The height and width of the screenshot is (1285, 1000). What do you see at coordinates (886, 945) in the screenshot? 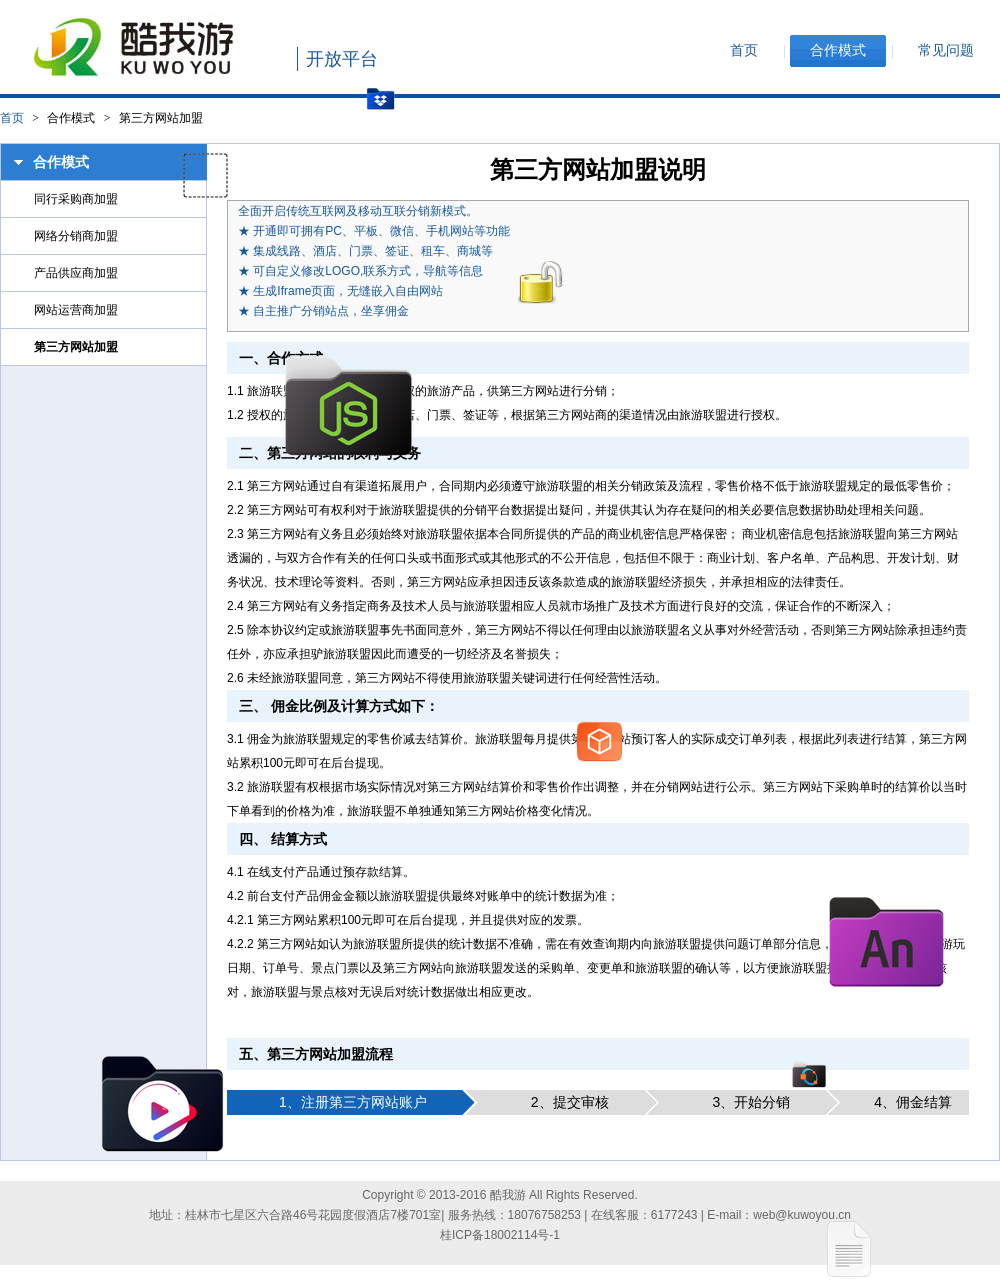
I see `open folder containing Adobe Animate project files` at bounding box center [886, 945].